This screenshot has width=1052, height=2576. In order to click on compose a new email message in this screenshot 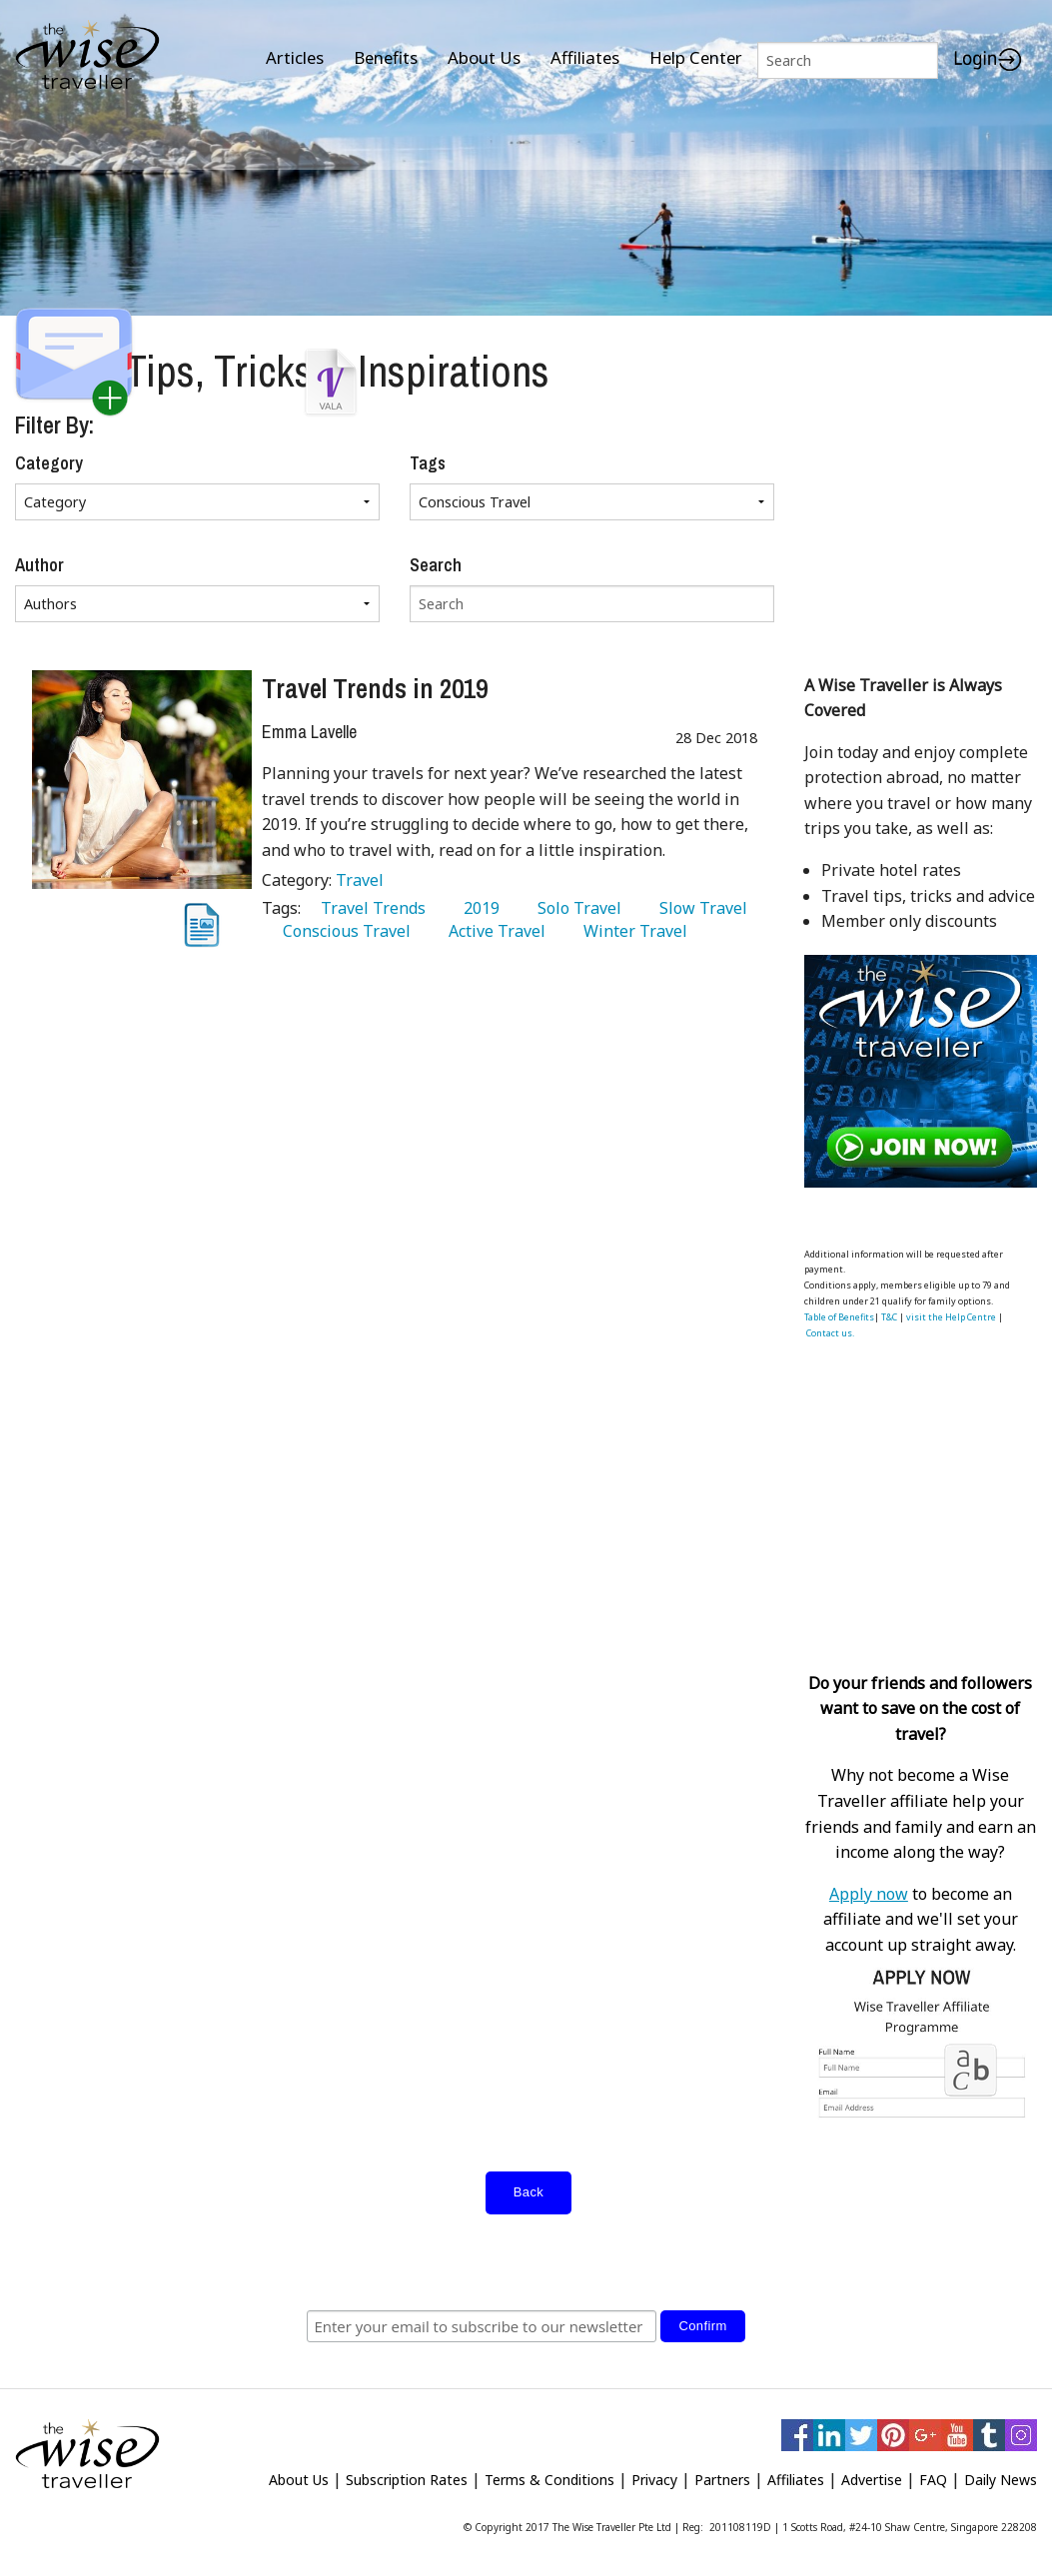, I will do `click(74, 354)`.